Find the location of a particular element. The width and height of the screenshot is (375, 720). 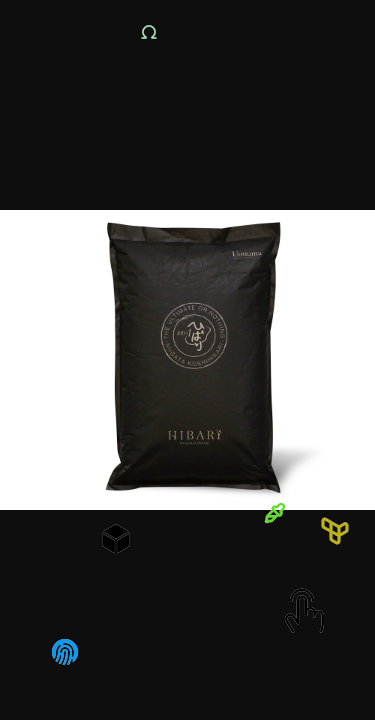

tap to interact with this element is located at coordinates (304, 611).